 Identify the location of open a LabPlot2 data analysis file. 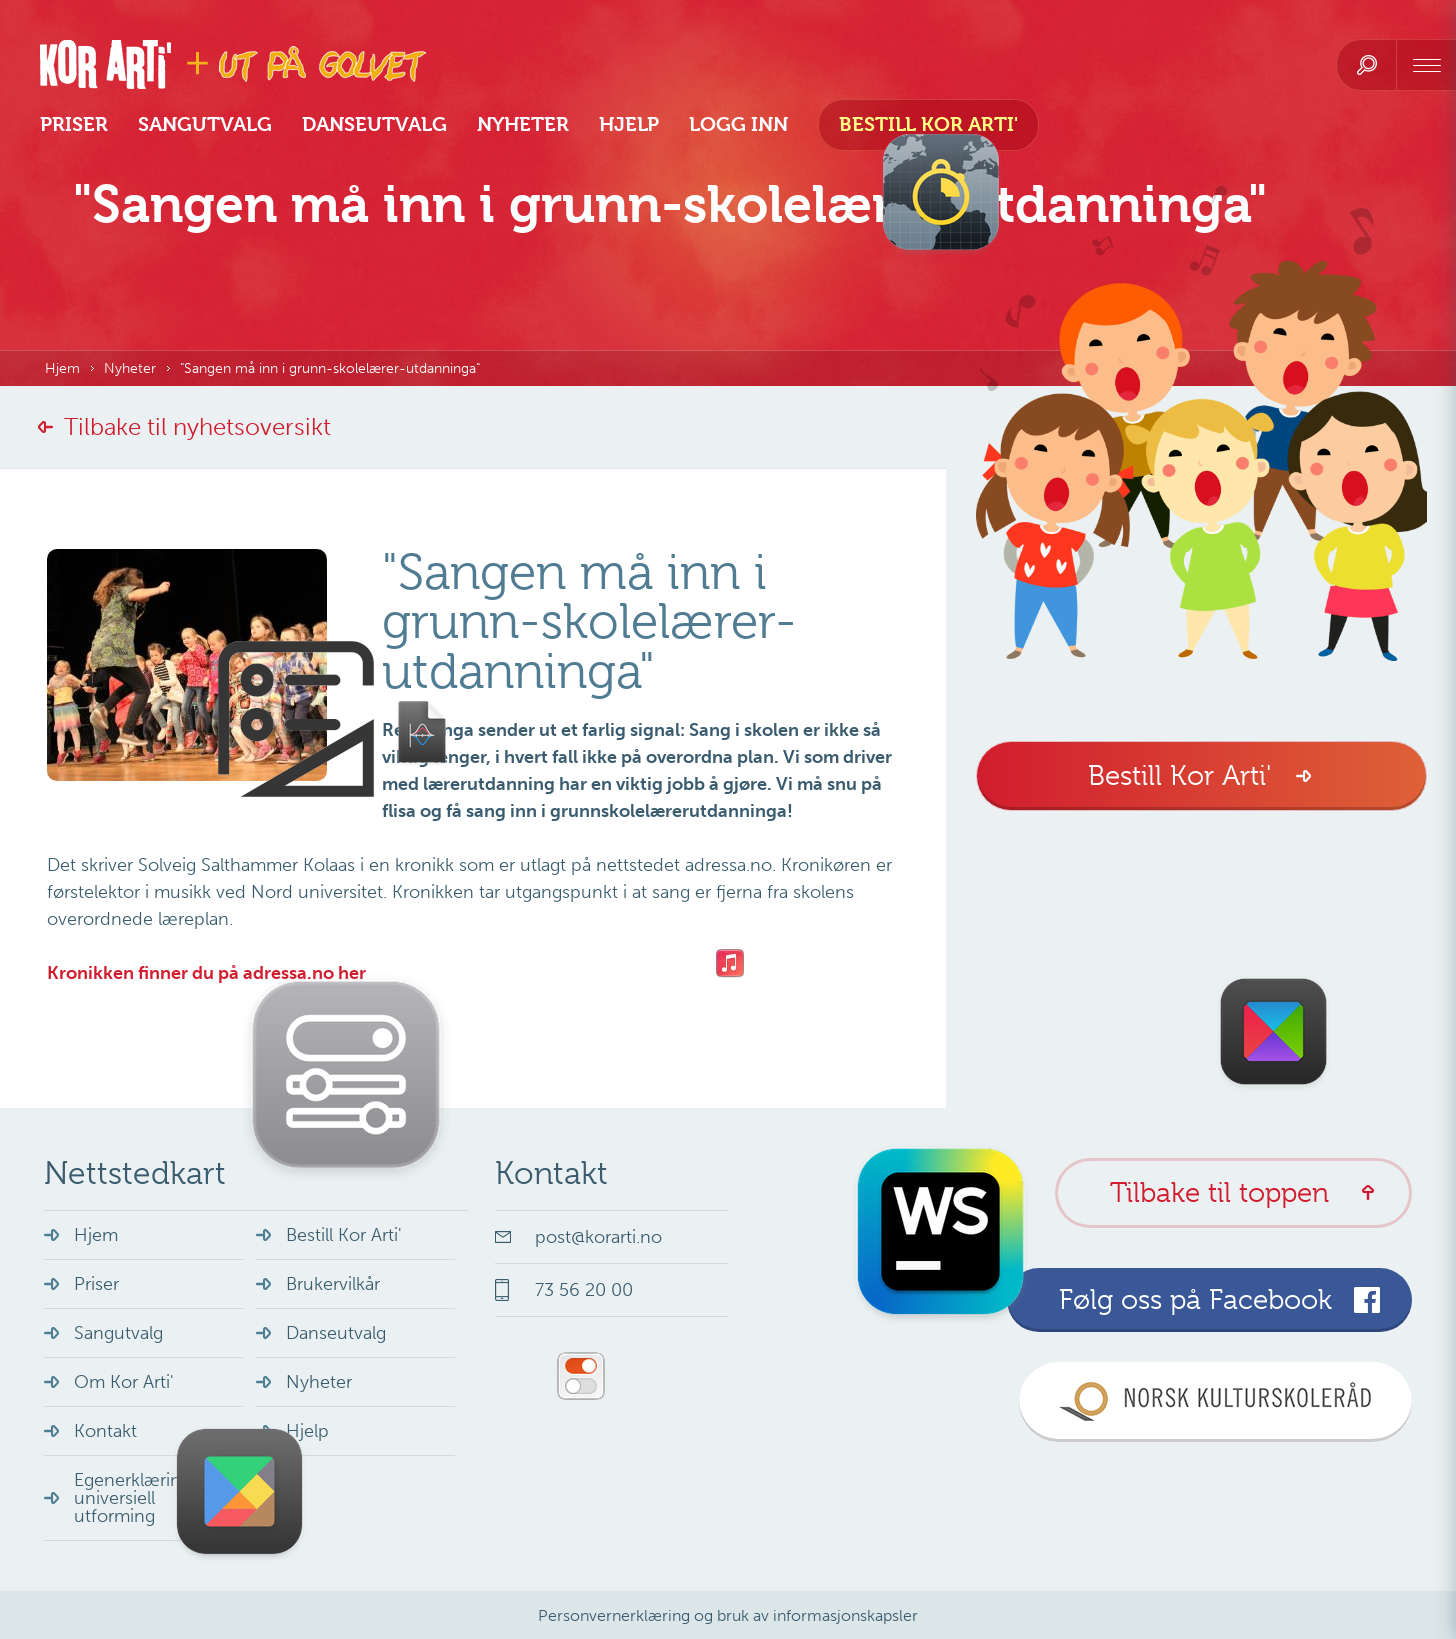
(422, 733).